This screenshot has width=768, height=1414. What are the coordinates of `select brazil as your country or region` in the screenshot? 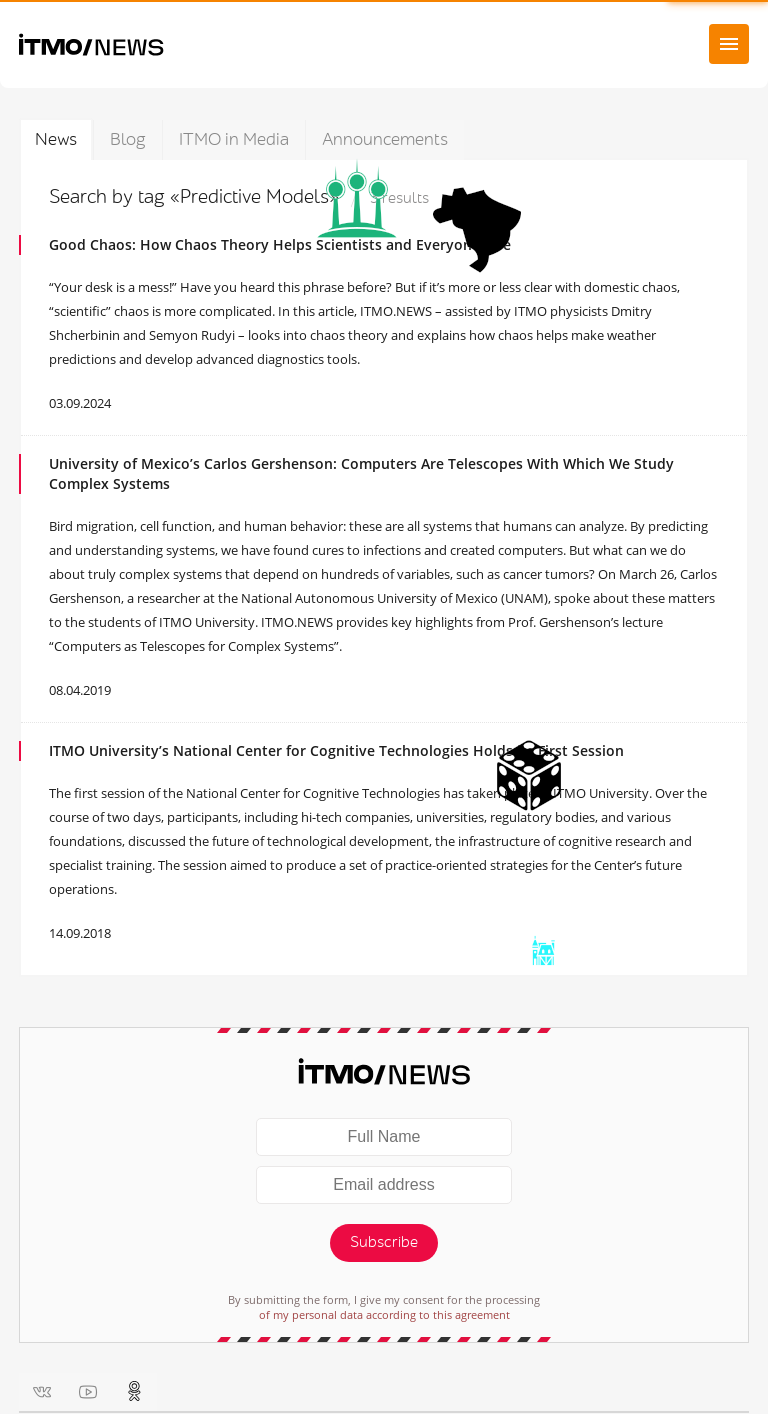 It's located at (477, 230).